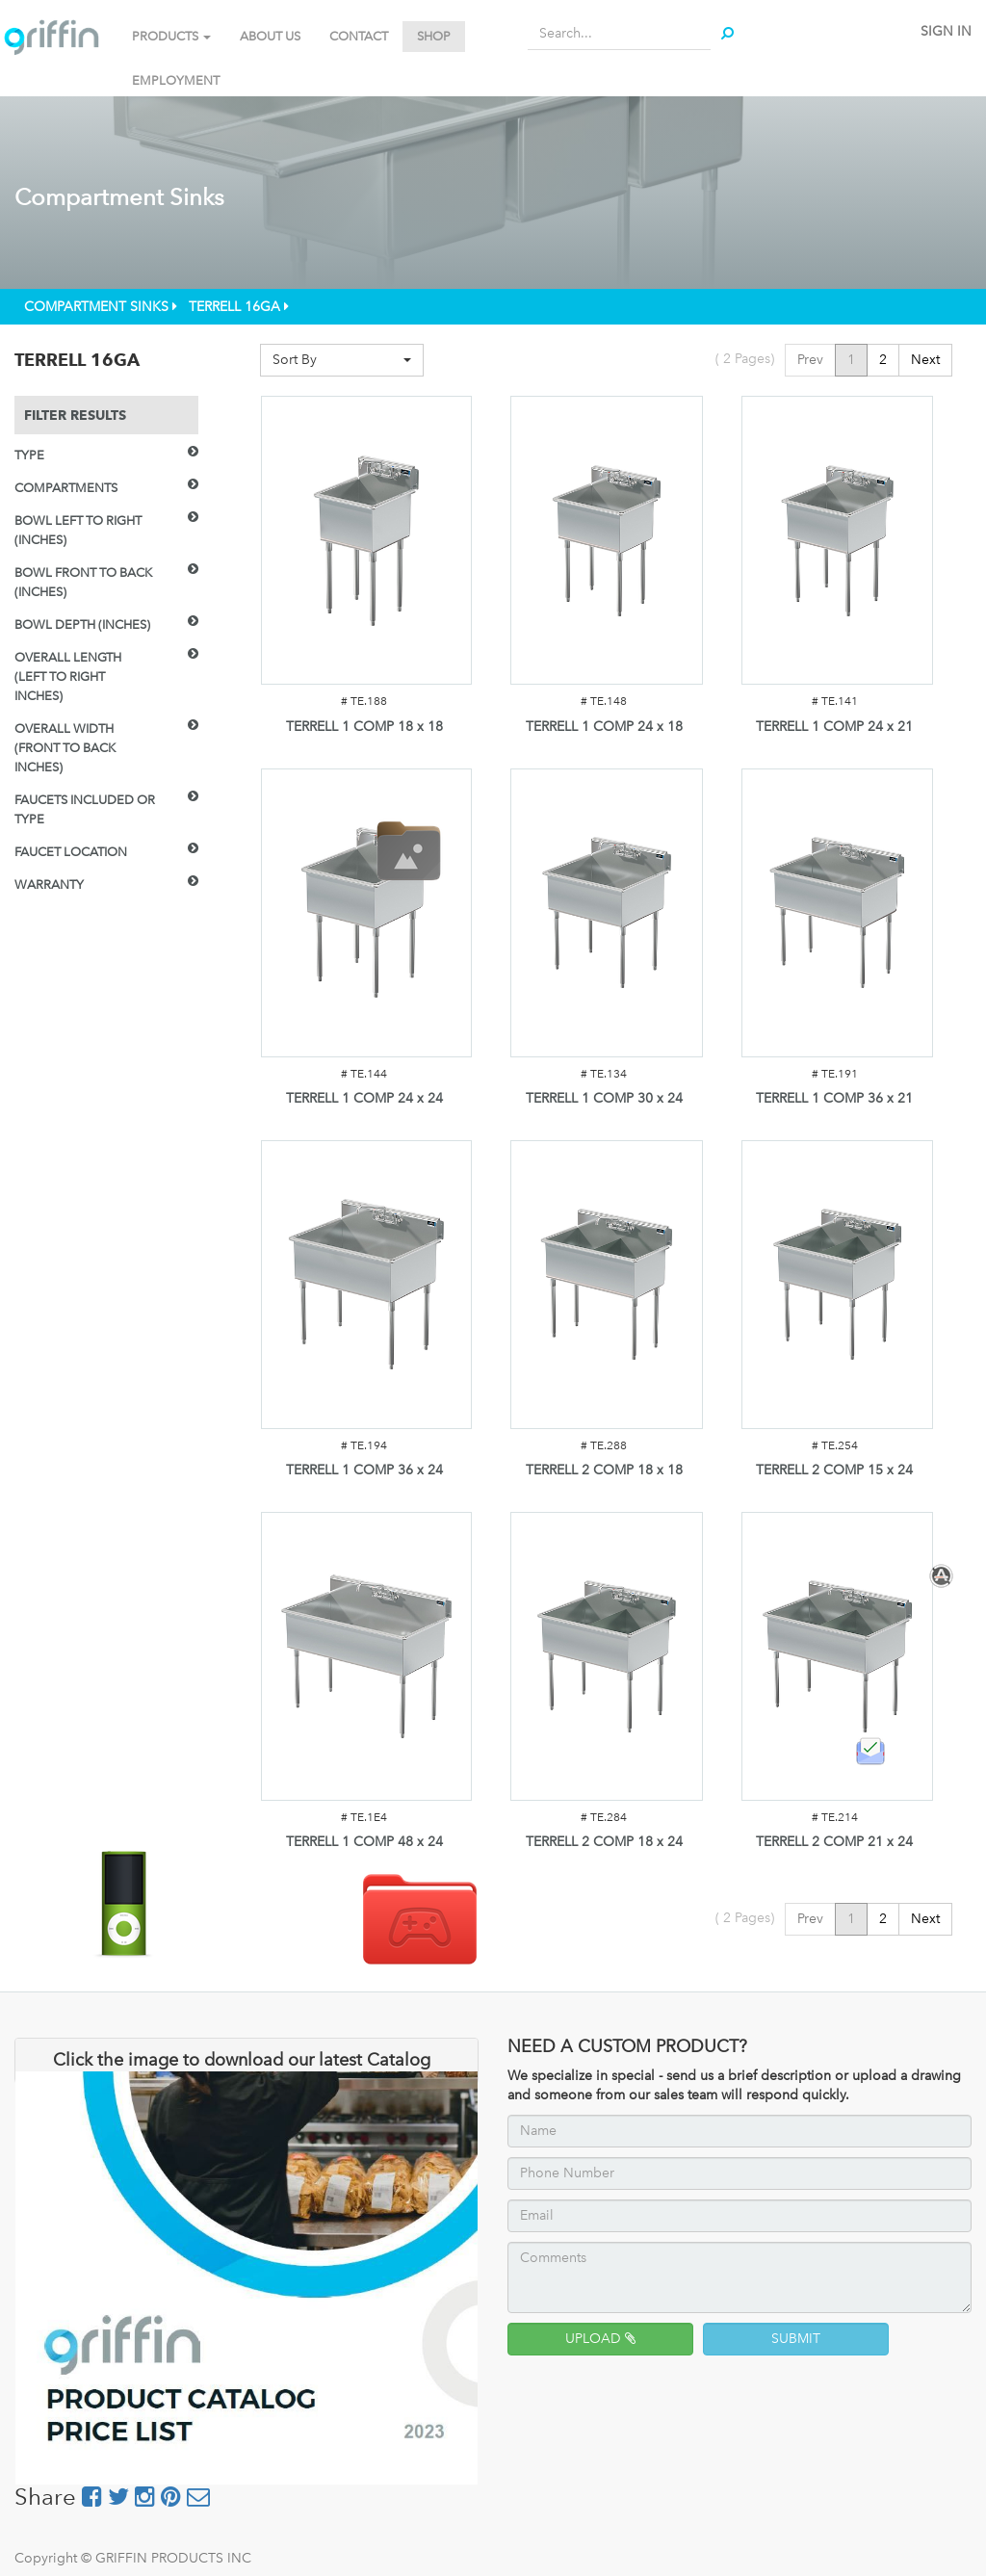 This screenshot has height=2576, width=986. What do you see at coordinates (408, 850) in the screenshot?
I see `open your pictures folder` at bounding box center [408, 850].